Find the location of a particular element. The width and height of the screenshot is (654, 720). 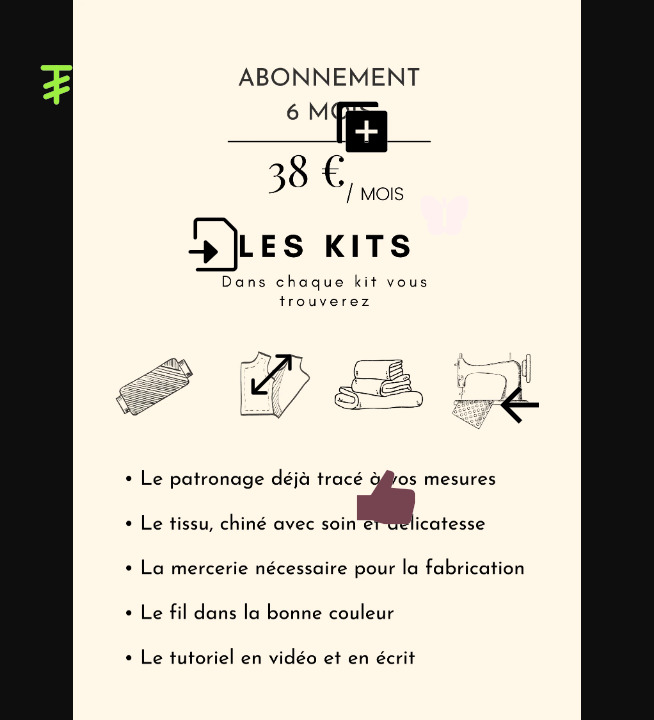

indicates a file has been moved to another location is located at coordinates (215, 244).